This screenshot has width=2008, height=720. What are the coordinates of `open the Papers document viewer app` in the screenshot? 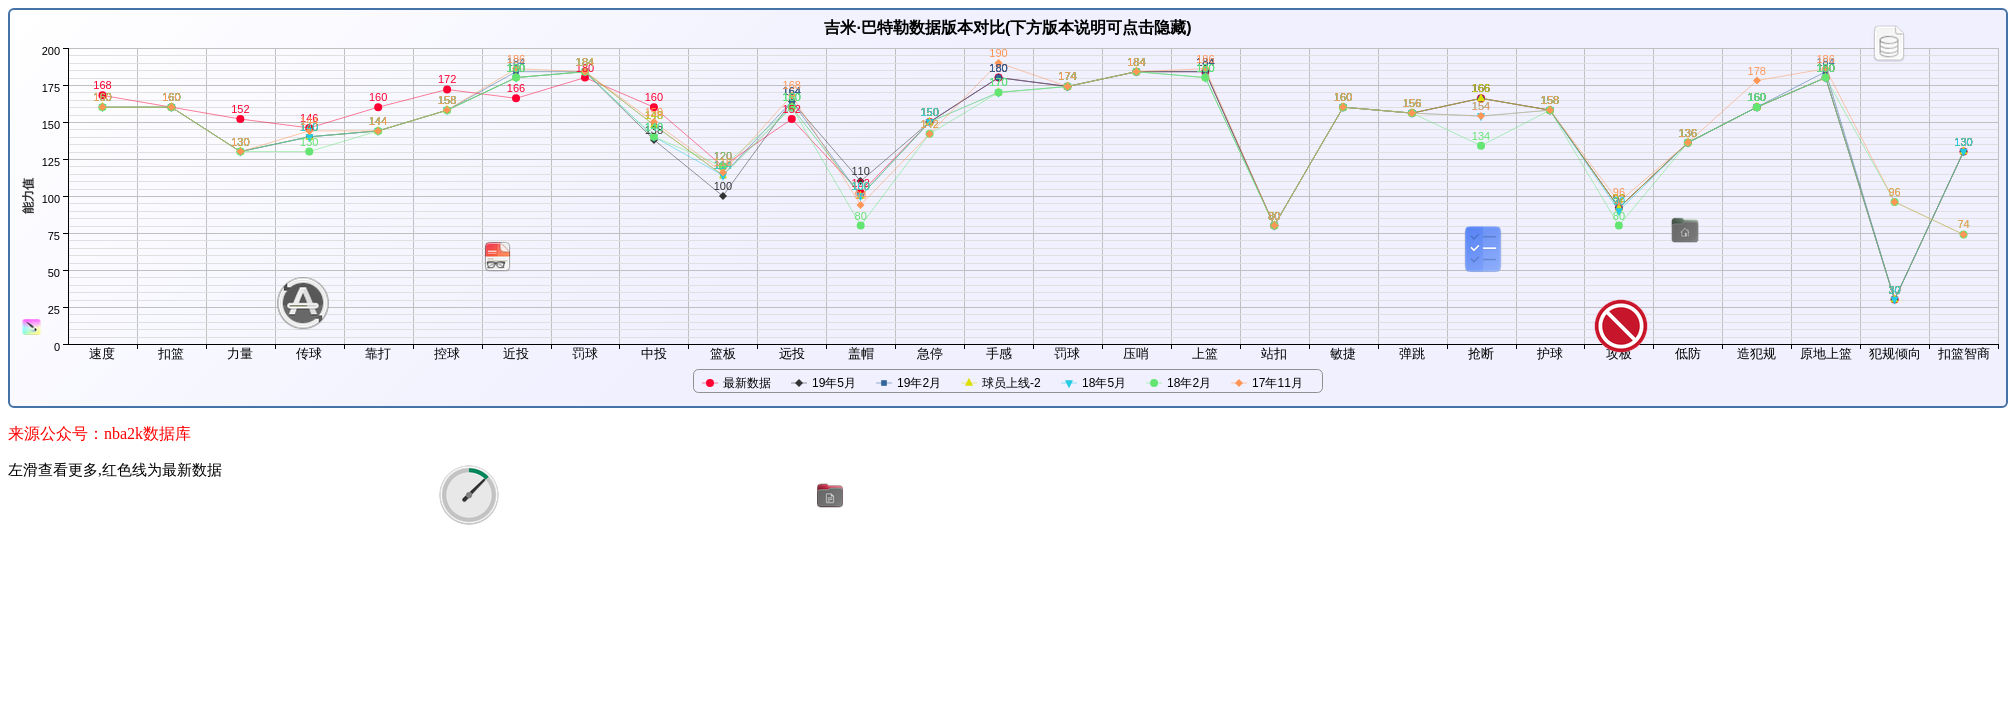 It's located at (497, 256).